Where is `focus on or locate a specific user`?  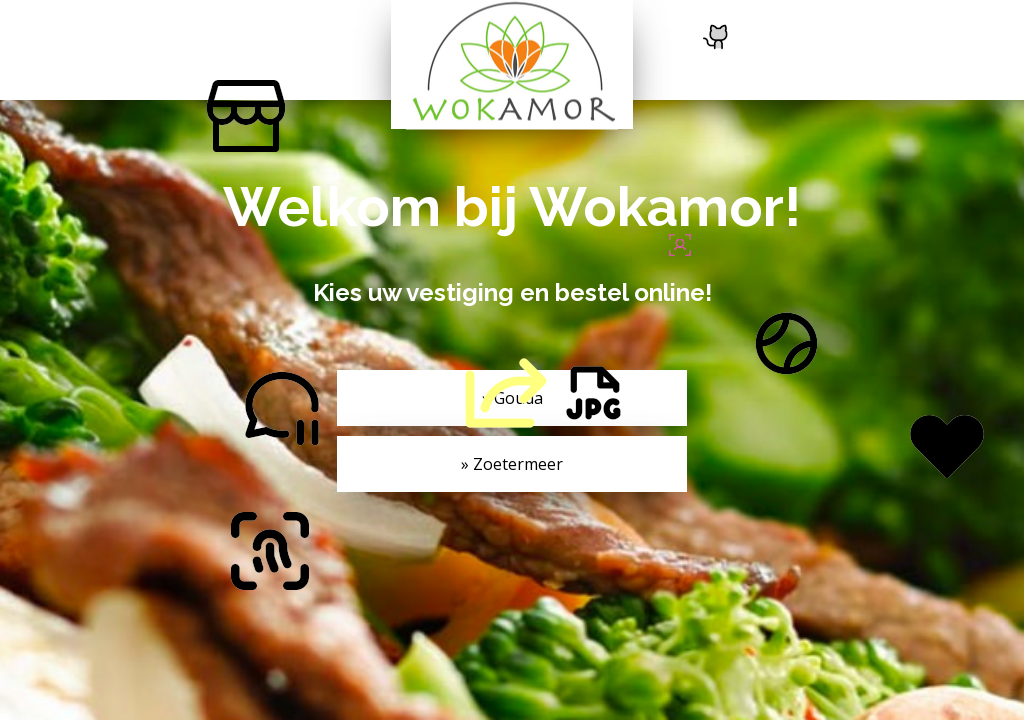
focus on or locate a specific user is located at coordinates (680, 245).